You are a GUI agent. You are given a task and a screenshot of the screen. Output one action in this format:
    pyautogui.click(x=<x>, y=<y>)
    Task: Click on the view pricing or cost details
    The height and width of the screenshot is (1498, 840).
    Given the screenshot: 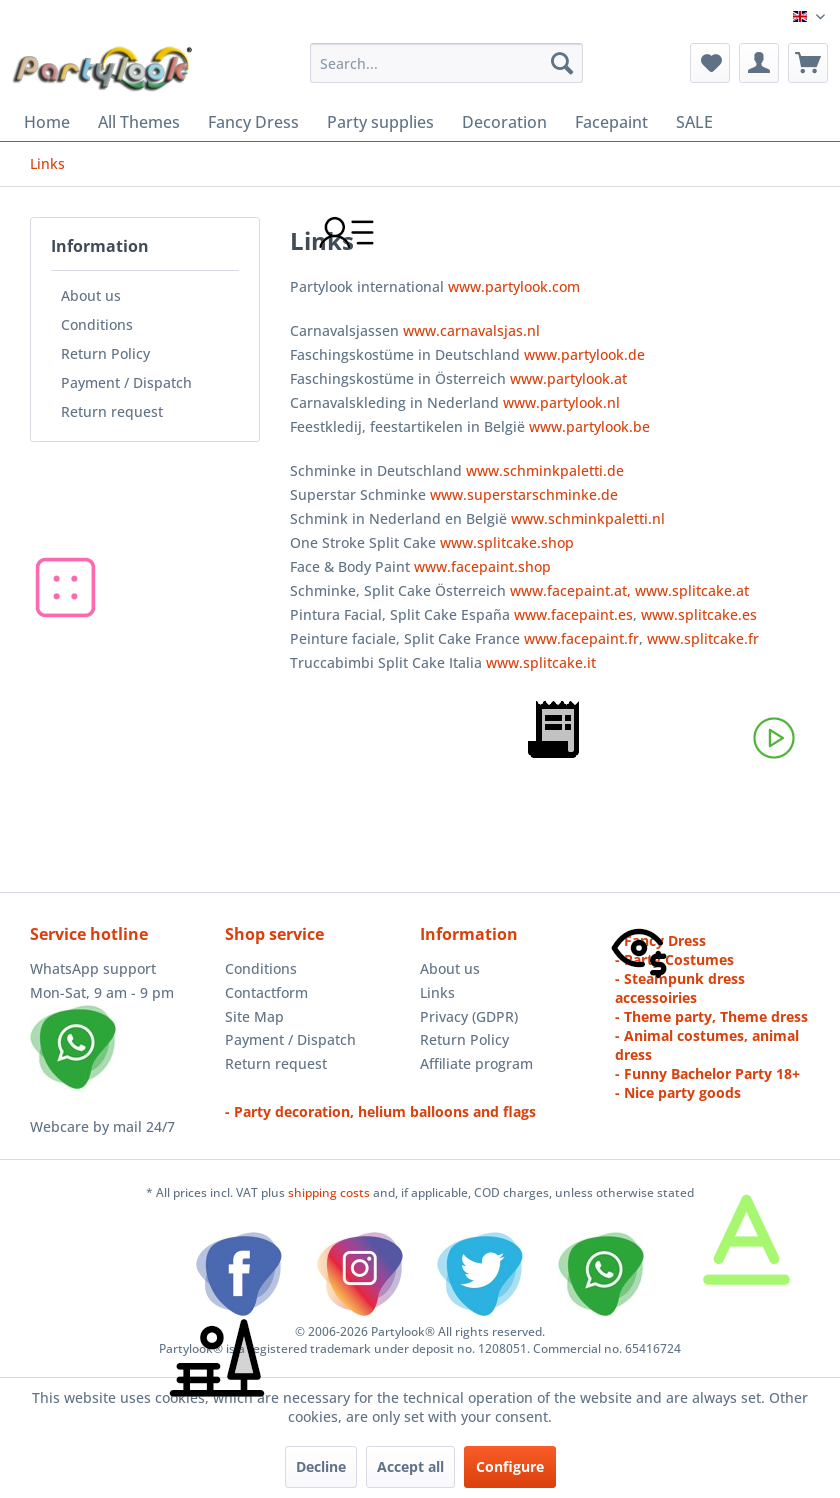 What is the action you would take?
    pyautogui.click(x=639, y=948)
    